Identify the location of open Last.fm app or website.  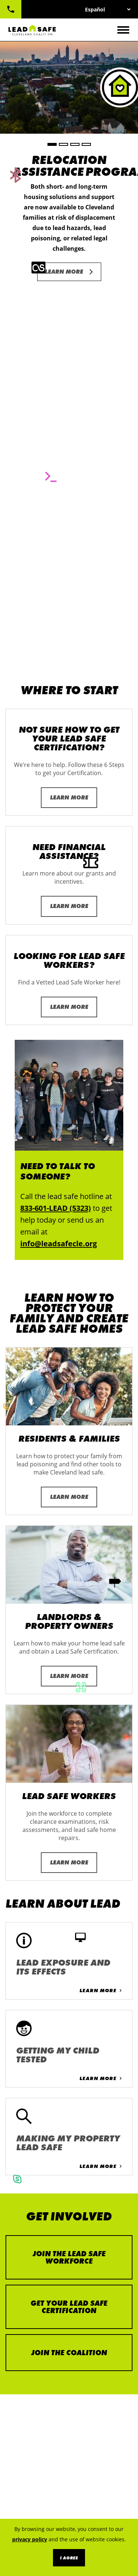
(38, 267).